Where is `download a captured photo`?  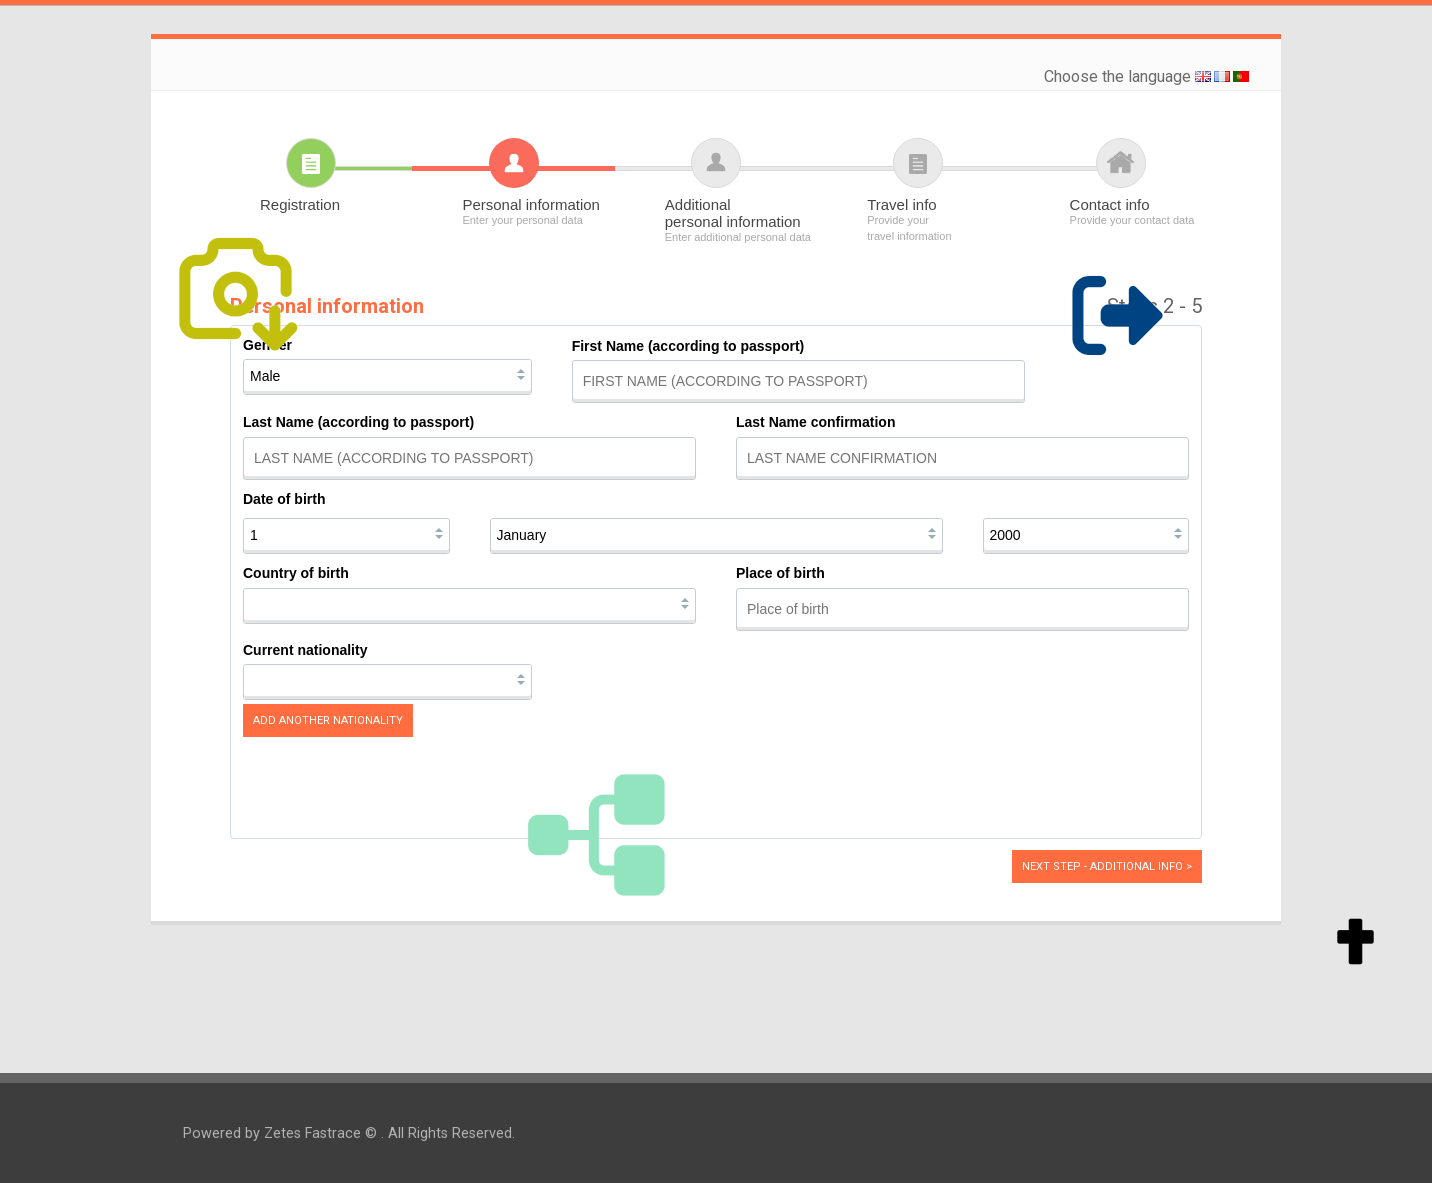 download a captured photo is located at coordinates (235, 288).